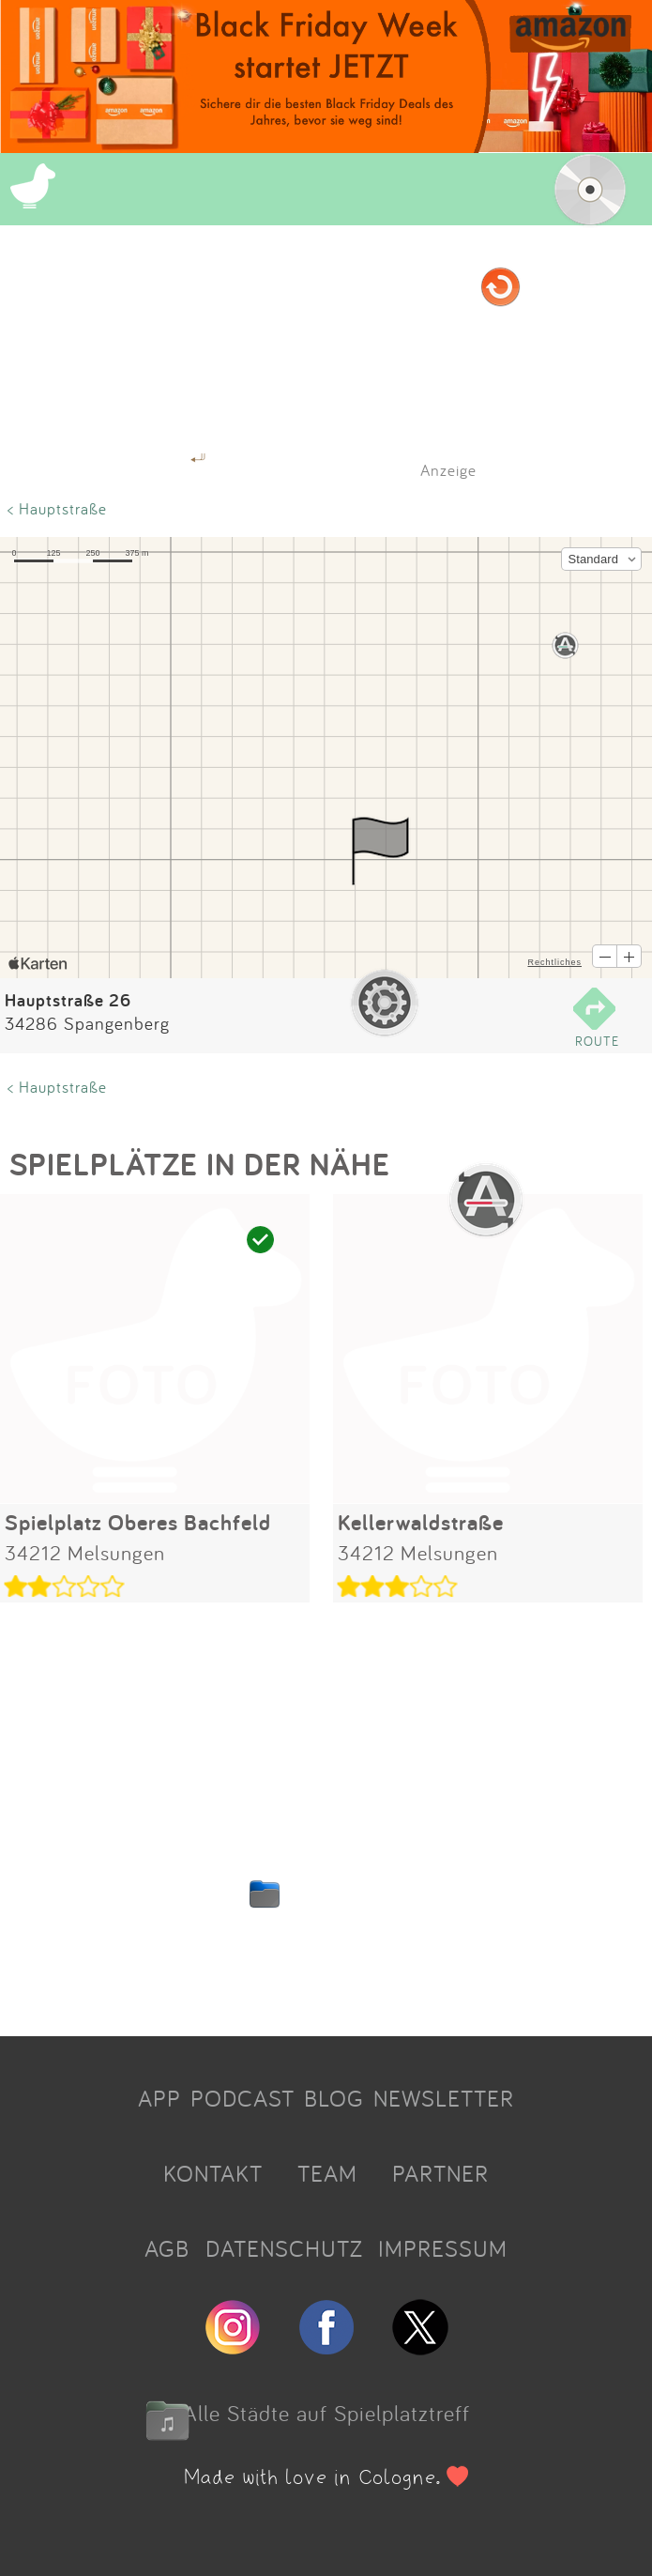 The width and height of the screenshot is (652, 2576). I want to click on access settings or properties, so click(385, 1003).